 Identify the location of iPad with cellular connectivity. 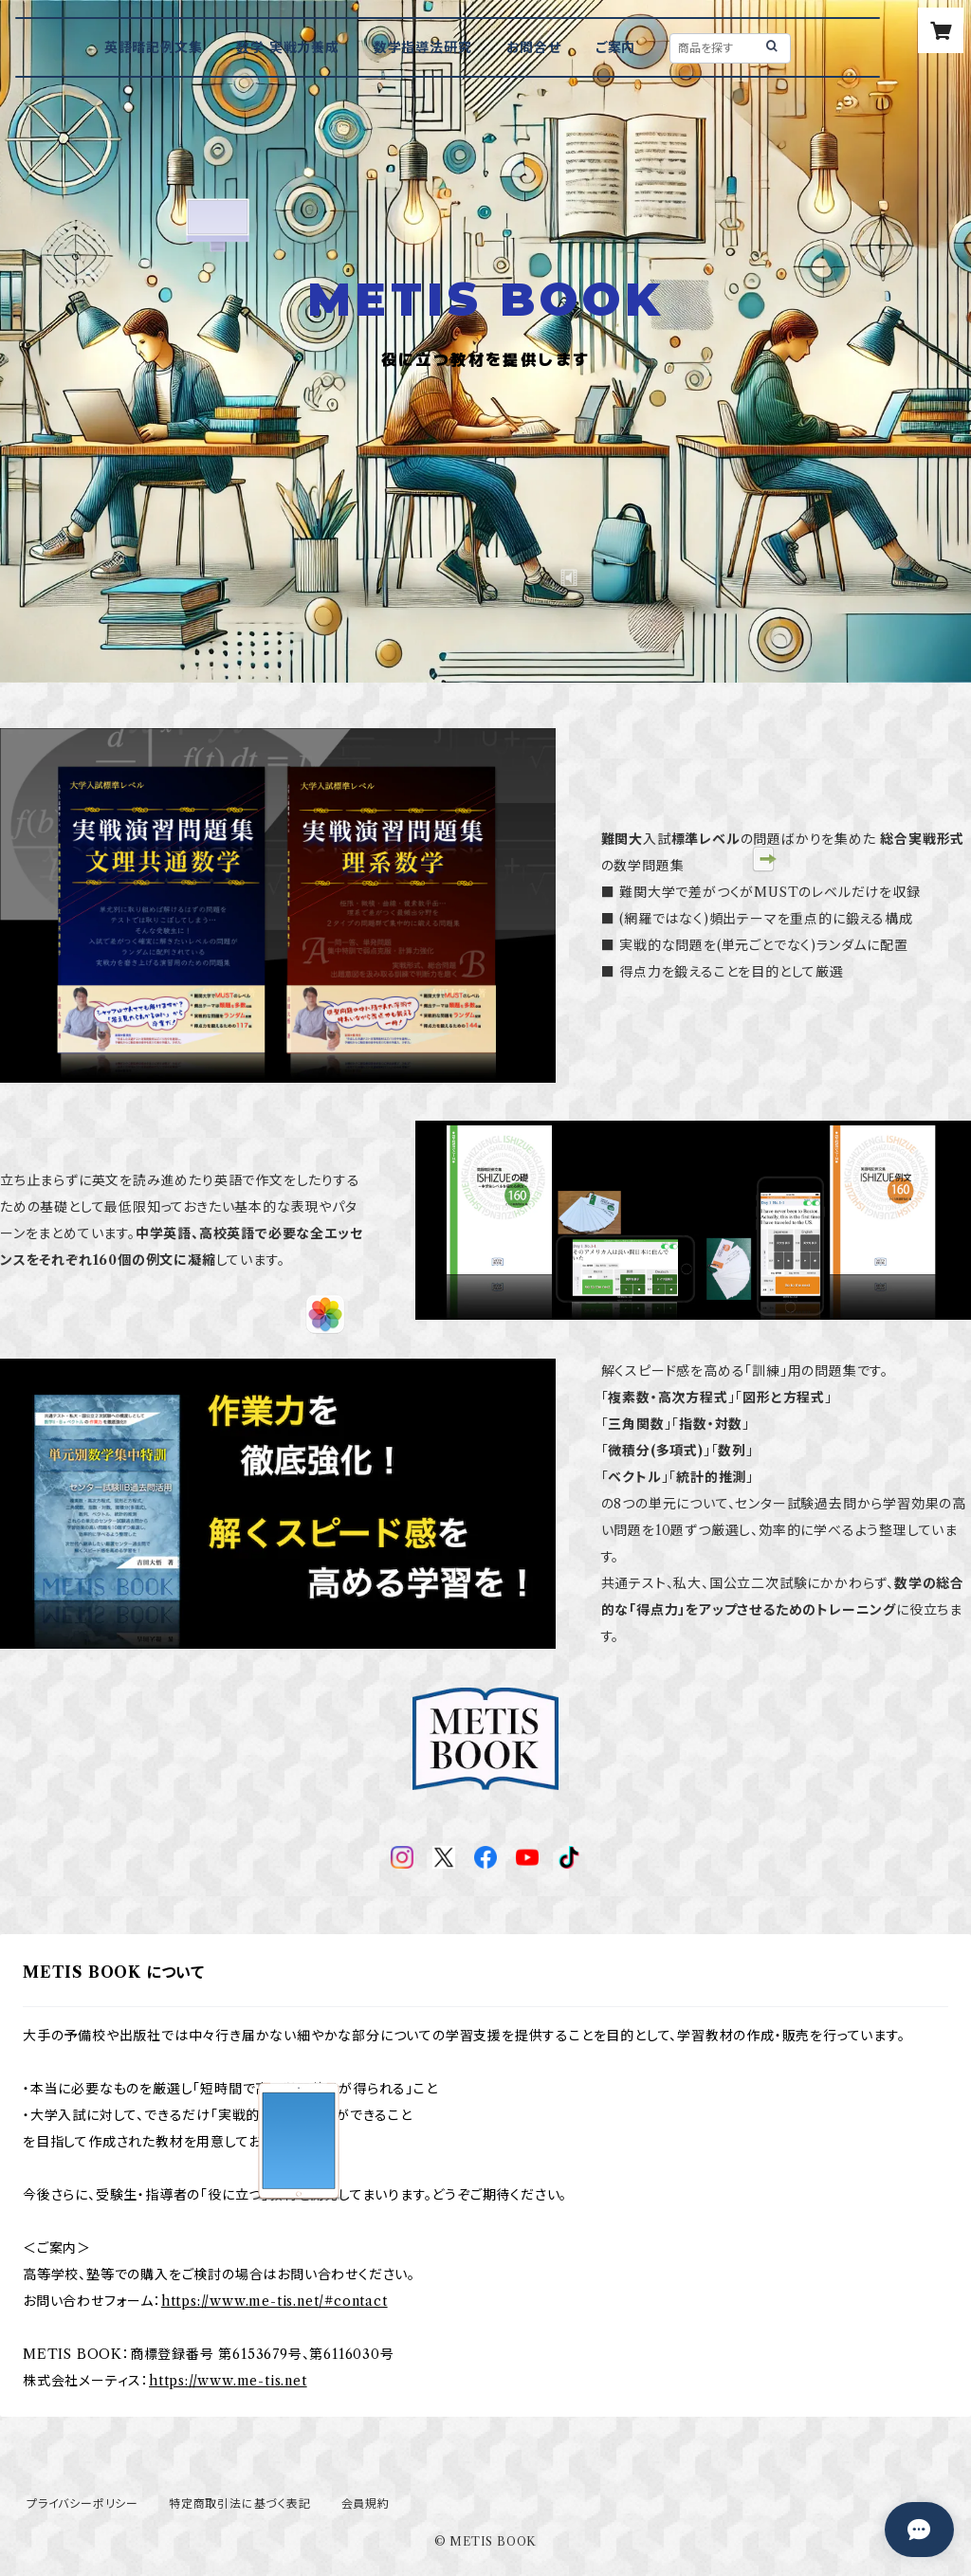
(299, 2142).